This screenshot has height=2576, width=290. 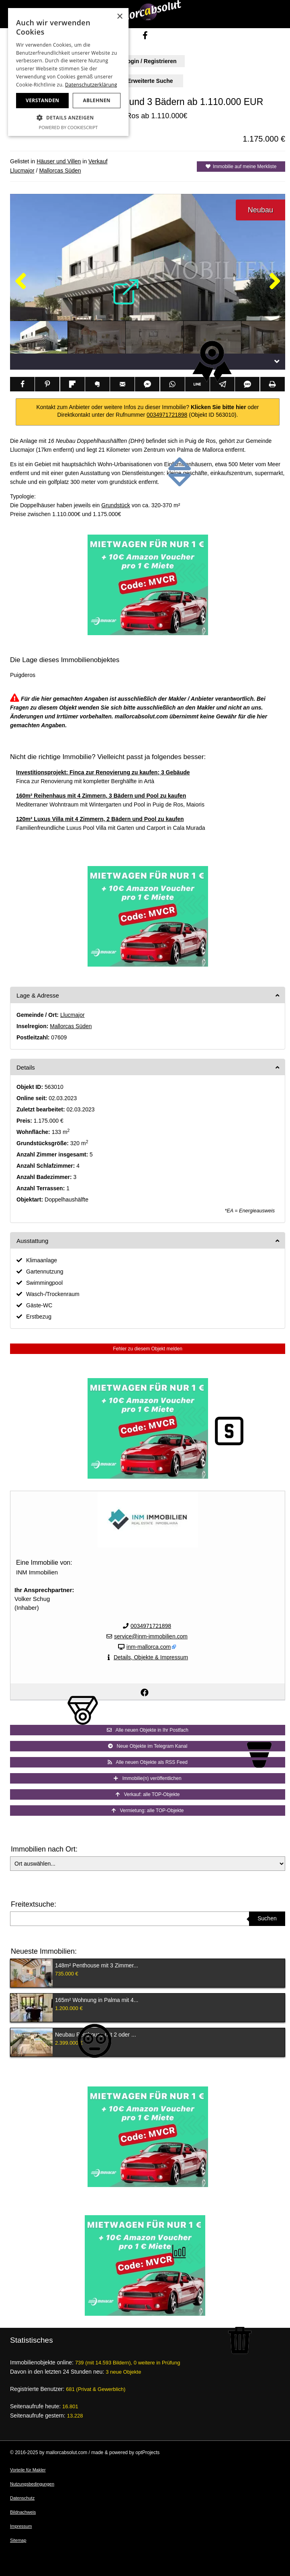 What do you see at coordinates (126, 292) in the screenshot?
I see `open link in new window` at bounding box center [126, 292].